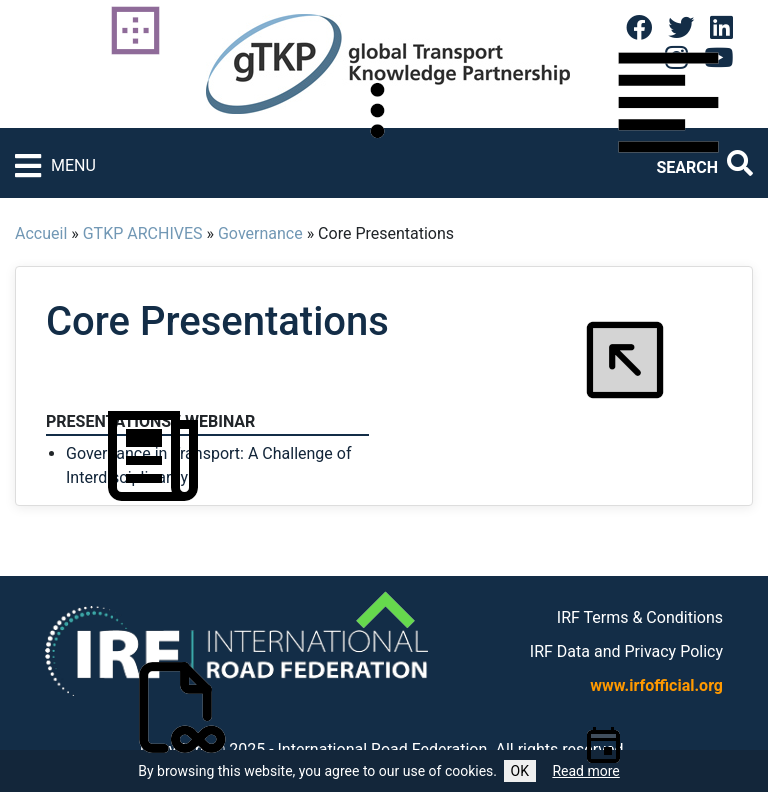  What do you see at coordinates (603, 746) in the screenshot?
I see `add an event to your calendar` at bounding box center [603, 746].